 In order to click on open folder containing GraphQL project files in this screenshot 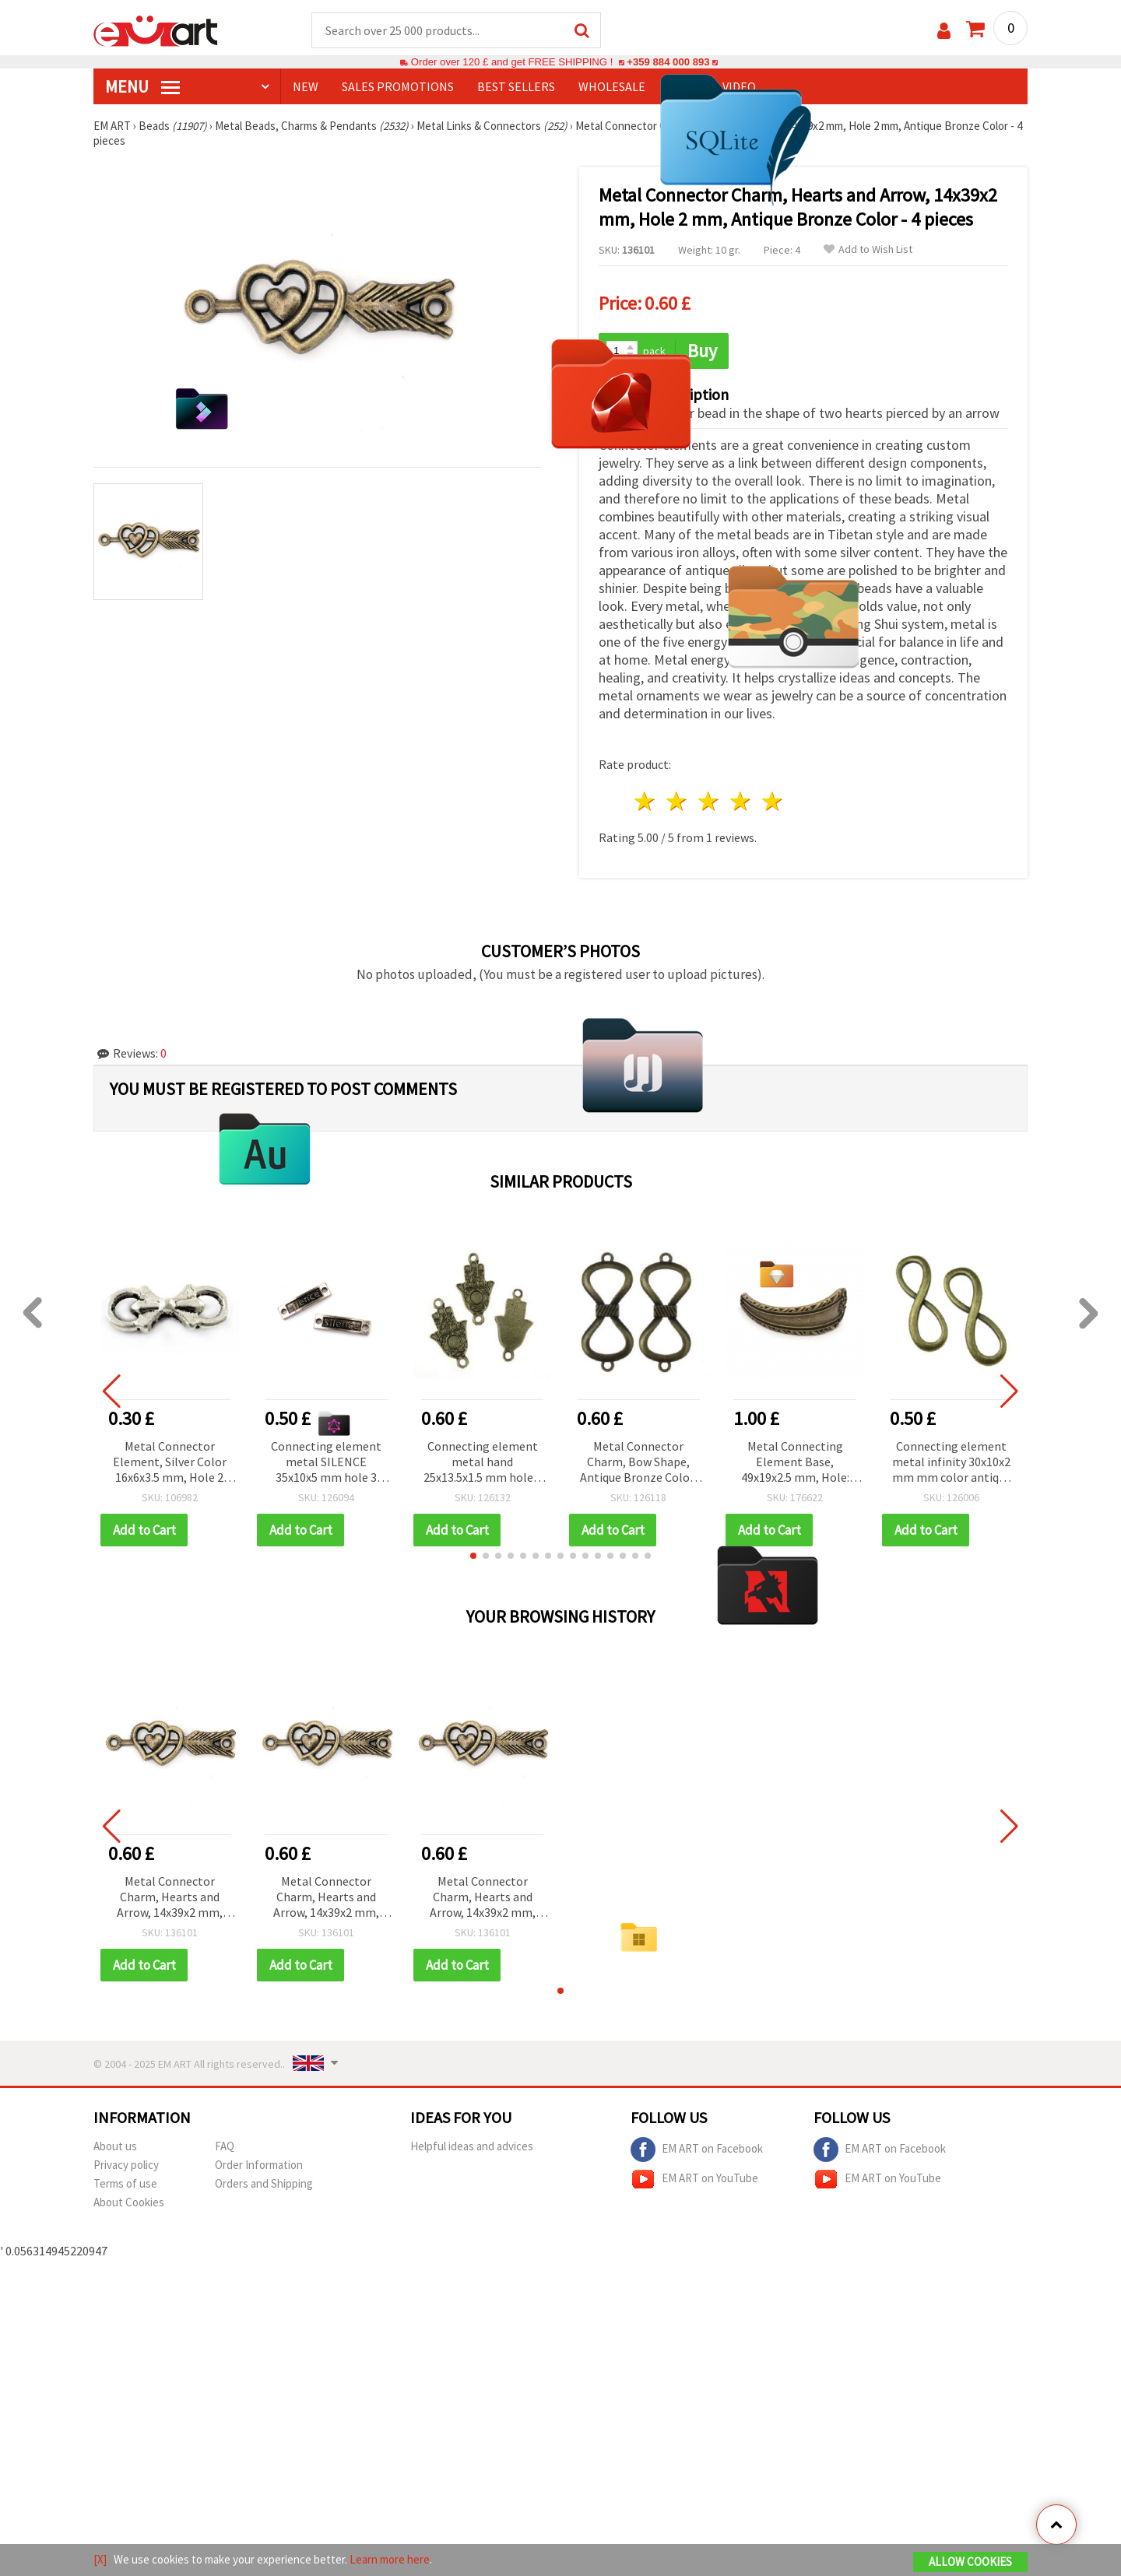, I will do `click(334, 1424)`.